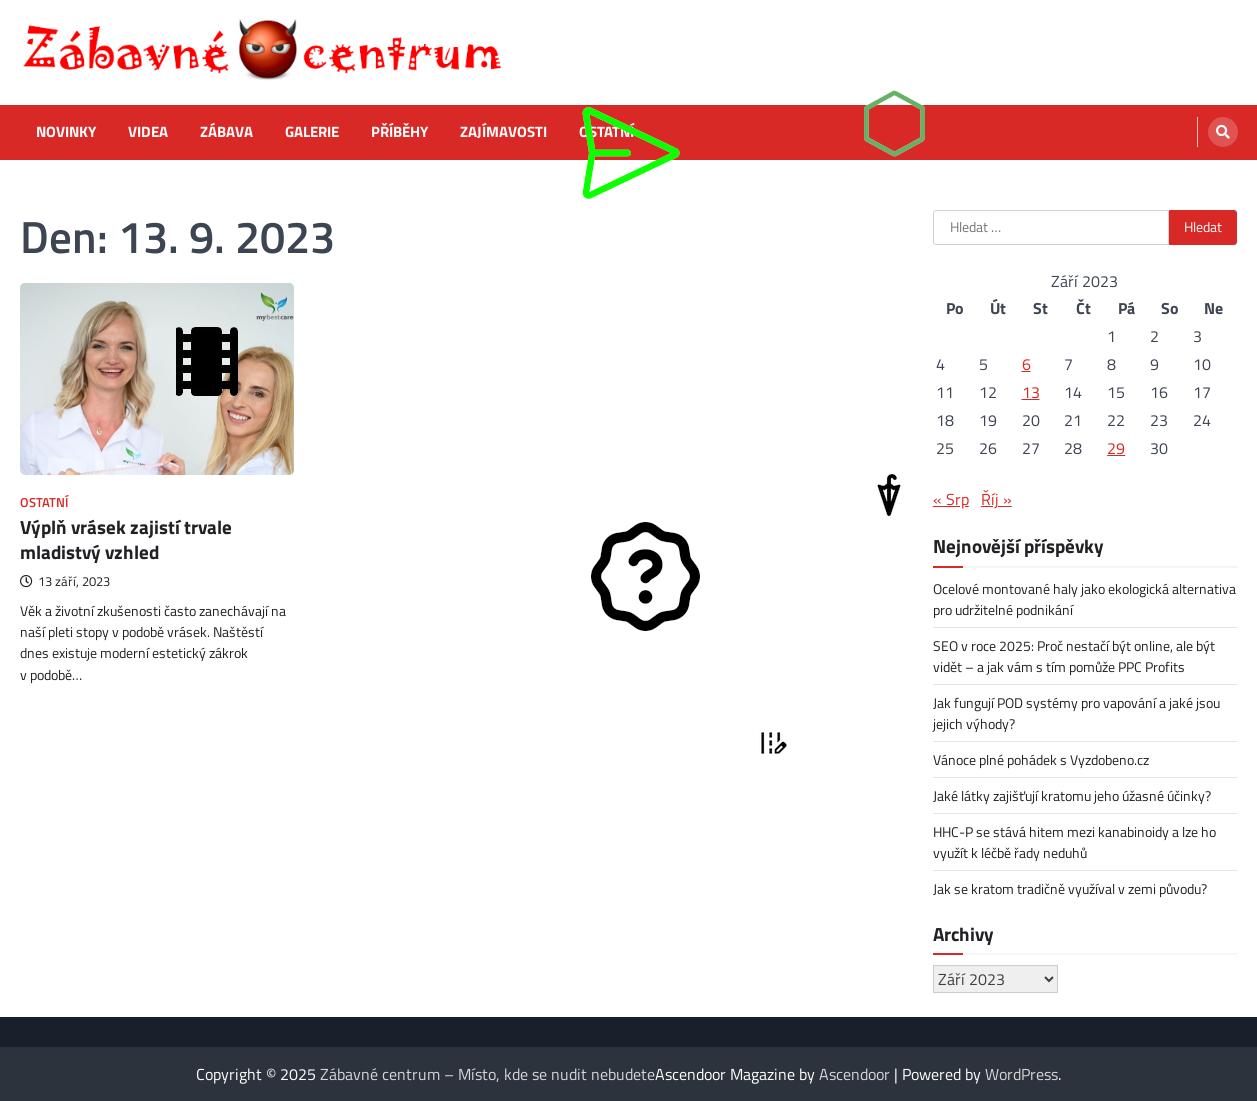 The height and width of the screenshot is (1101, 1257). What do you see at coordinates (894, 123) in the screenshot?
I see `indicates a hexagonal shape or geometric element` at bounding box center [894, 123].